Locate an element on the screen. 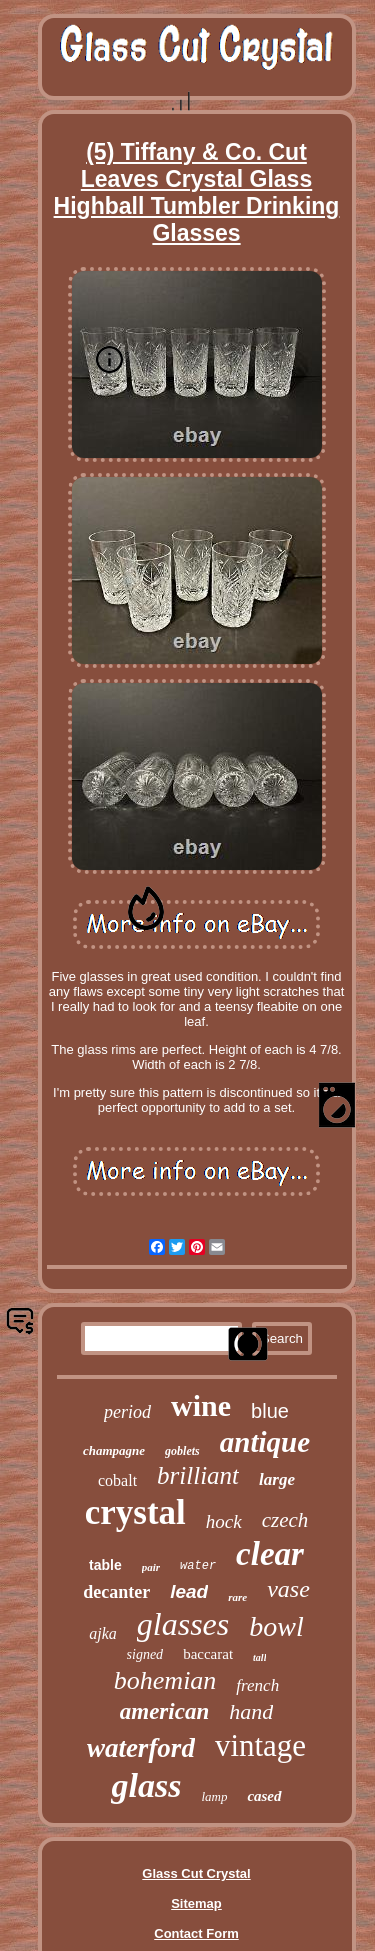  indicates trending or popular content is located at coordinates (146, 909).